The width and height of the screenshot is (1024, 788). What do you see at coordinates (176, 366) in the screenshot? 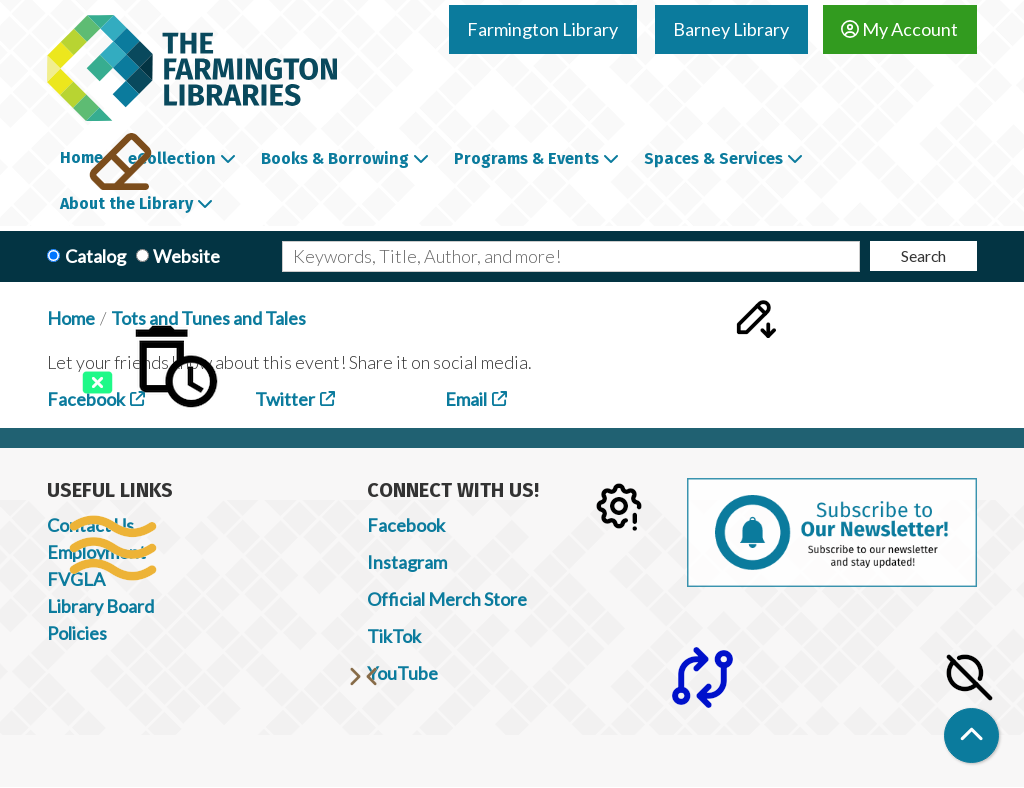
I see `enable auto-delete for items after a set time` at bounding box center [176, 366].